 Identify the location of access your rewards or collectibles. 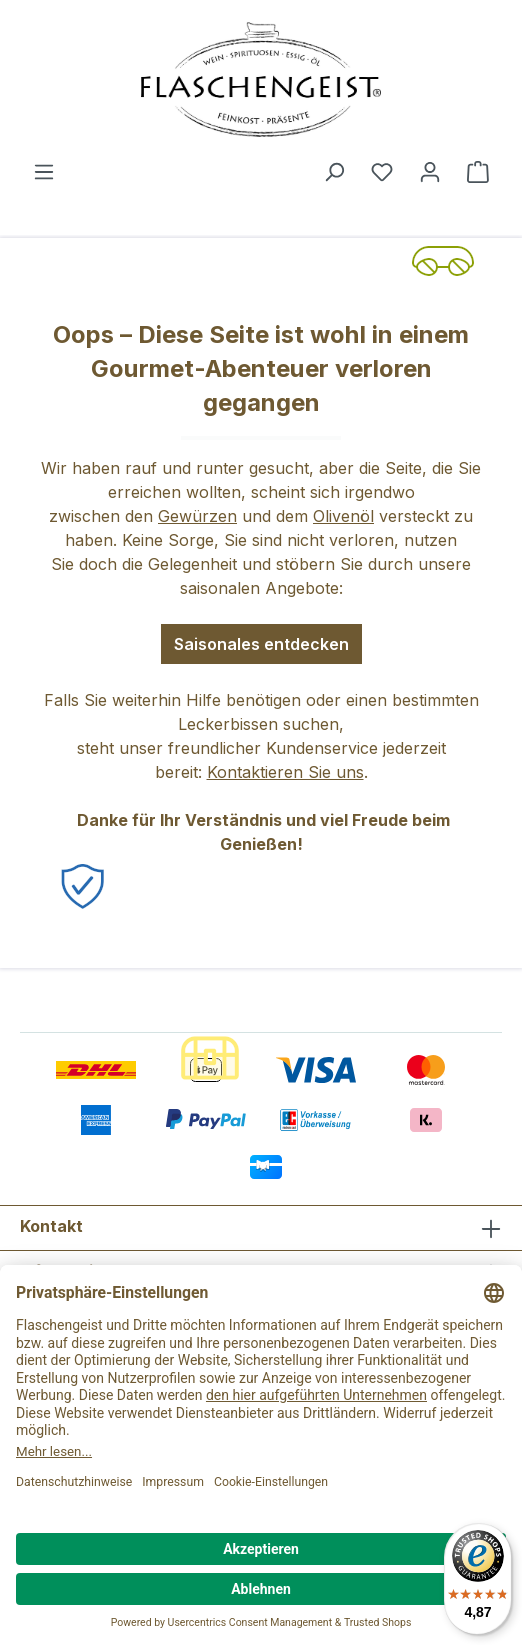
(210, 1059).